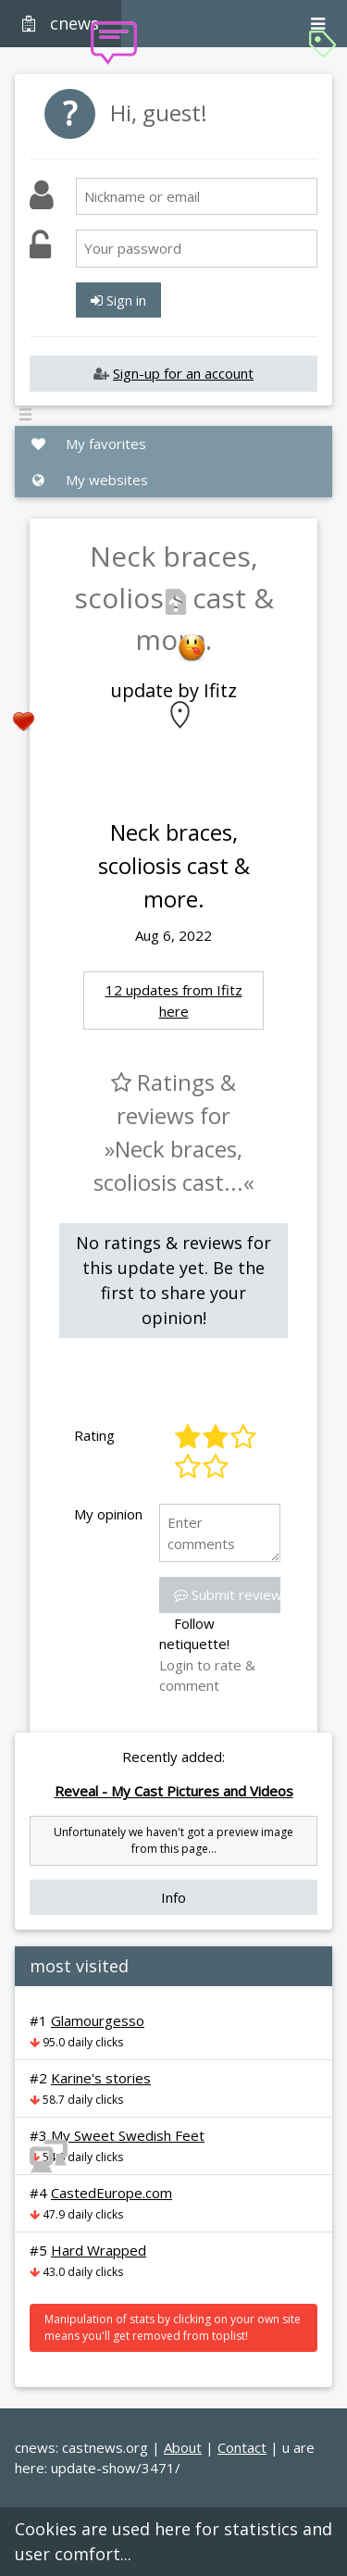 This screenshot has height=2576, width=347. What do you see at coordinates (322, 44) in the screenshot?
I see `add or edit tags for music tracks` at bounding box center [322, 44].